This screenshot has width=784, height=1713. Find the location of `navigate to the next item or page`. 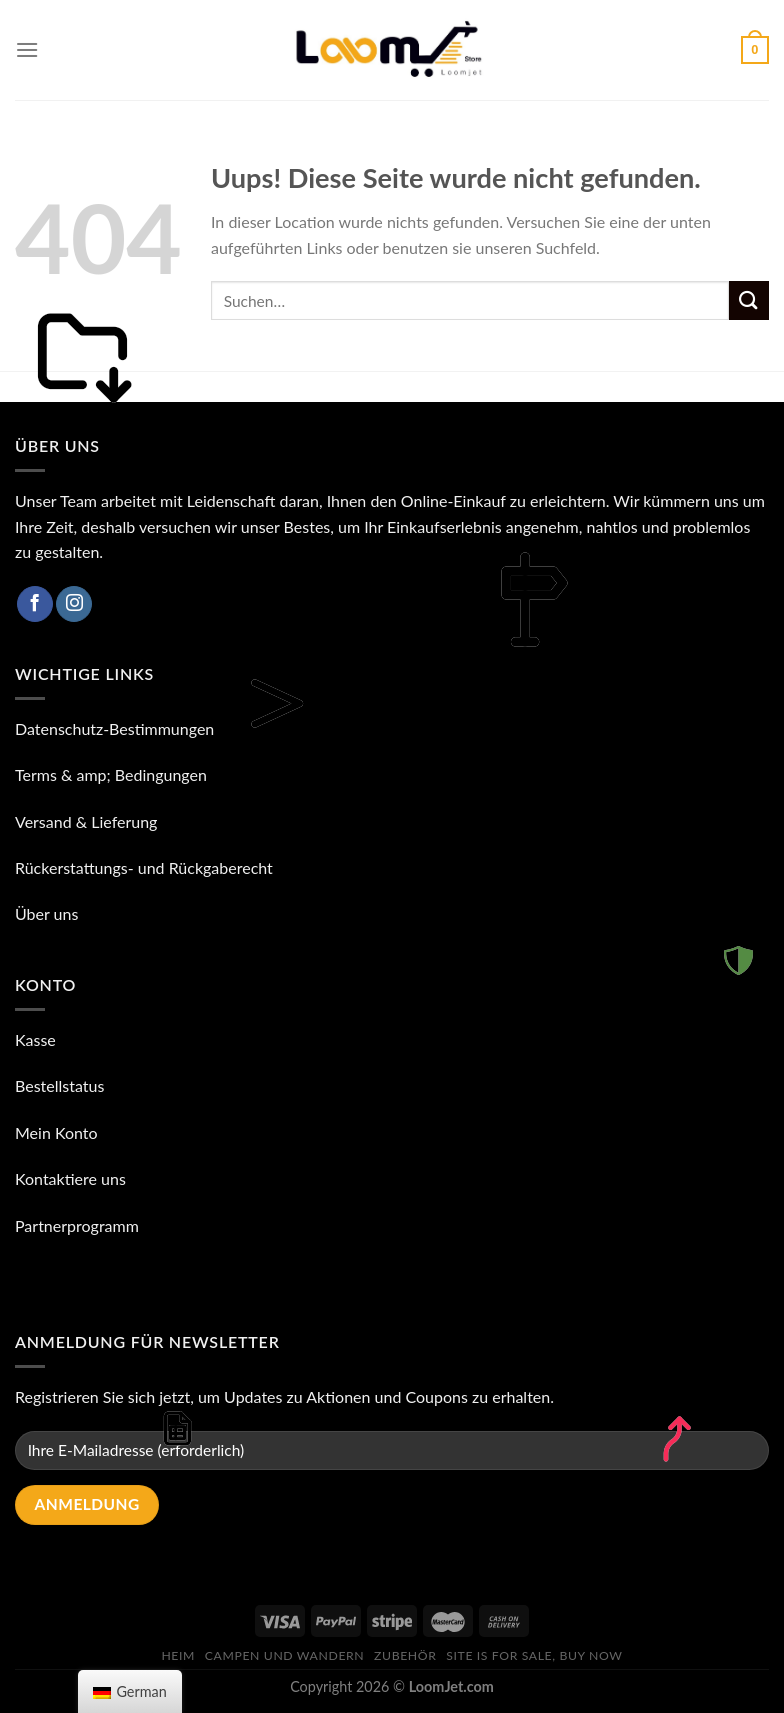

navigate to the next item or page is located at coordinates (275, 703).